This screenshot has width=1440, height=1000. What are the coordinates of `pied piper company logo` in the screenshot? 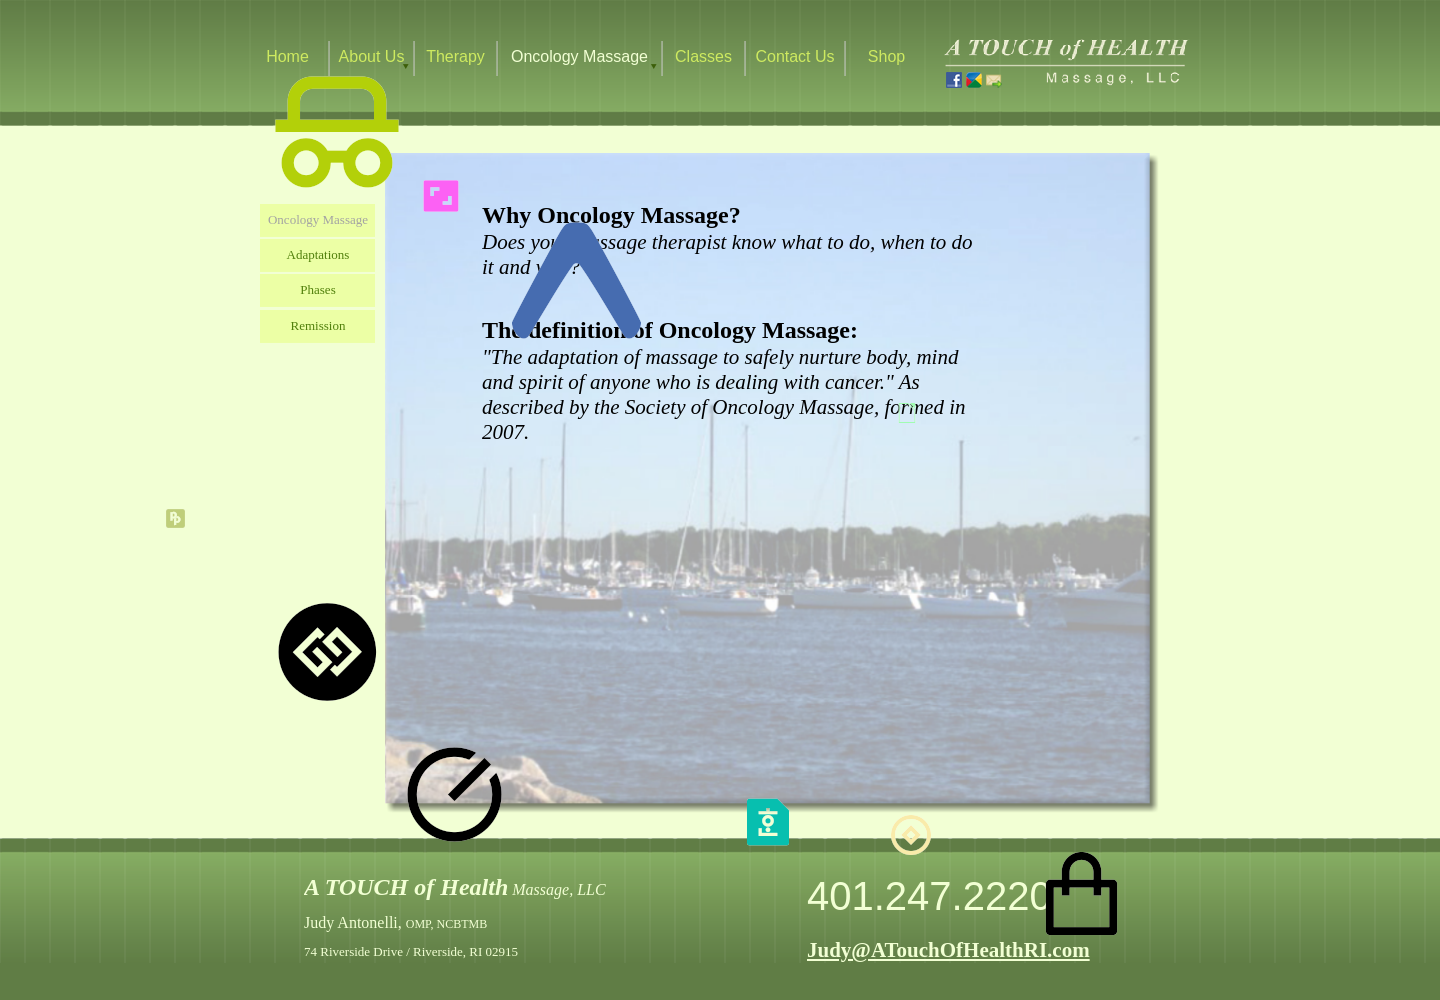 It's located at (175, 518).